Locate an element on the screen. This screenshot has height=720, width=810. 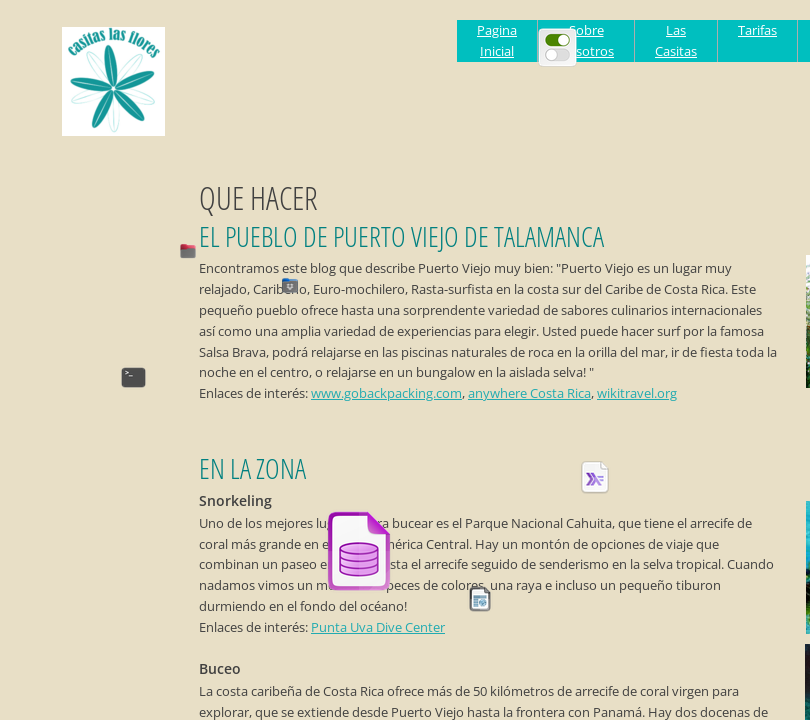
open your Dropbox folder is located at coordinates (290, 285).